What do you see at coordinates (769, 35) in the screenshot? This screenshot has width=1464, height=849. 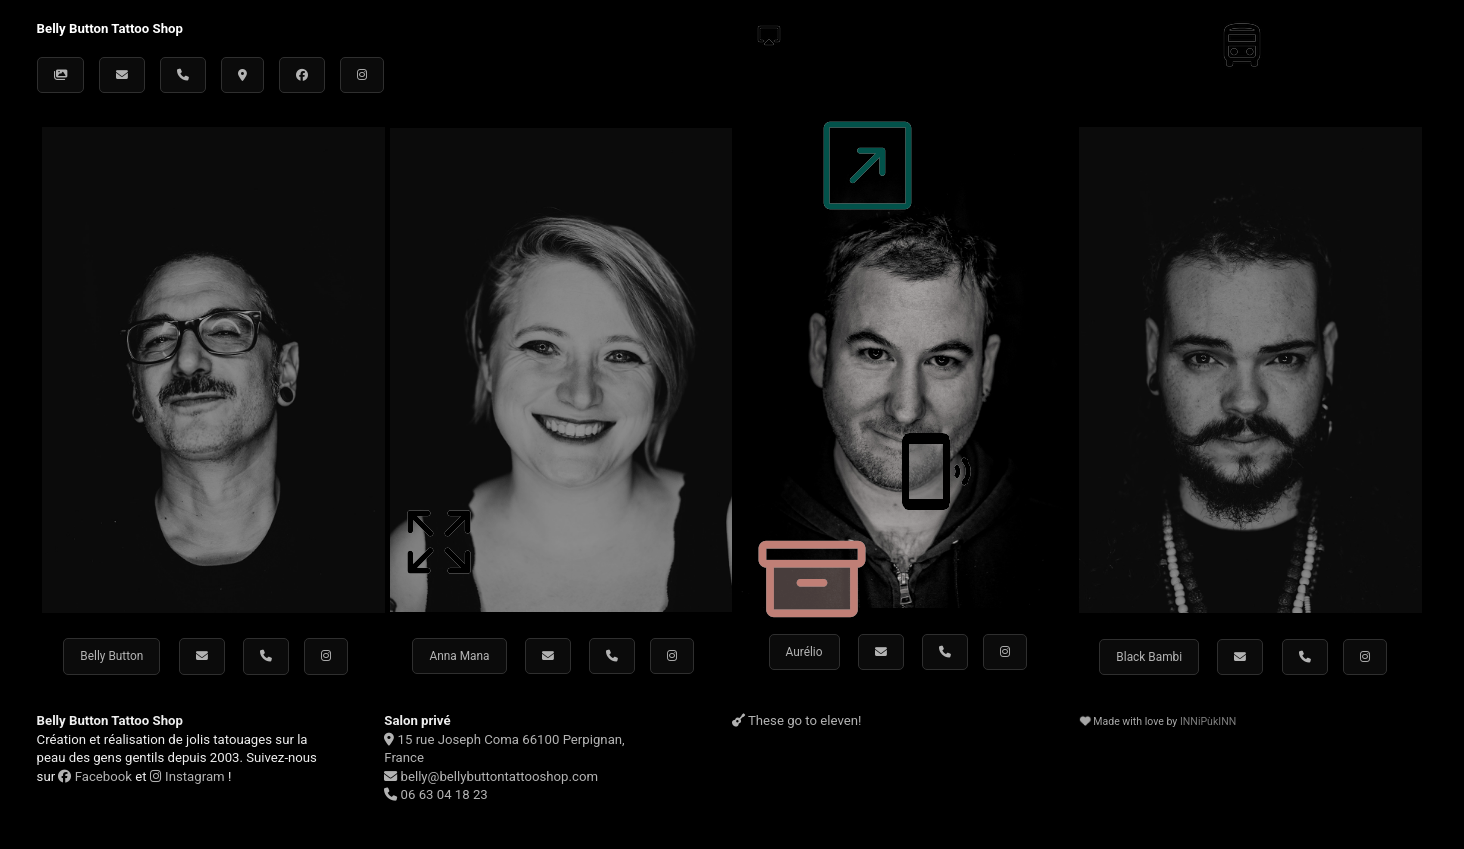 I see `stream content to an external display` at bounding box center [769, 35].